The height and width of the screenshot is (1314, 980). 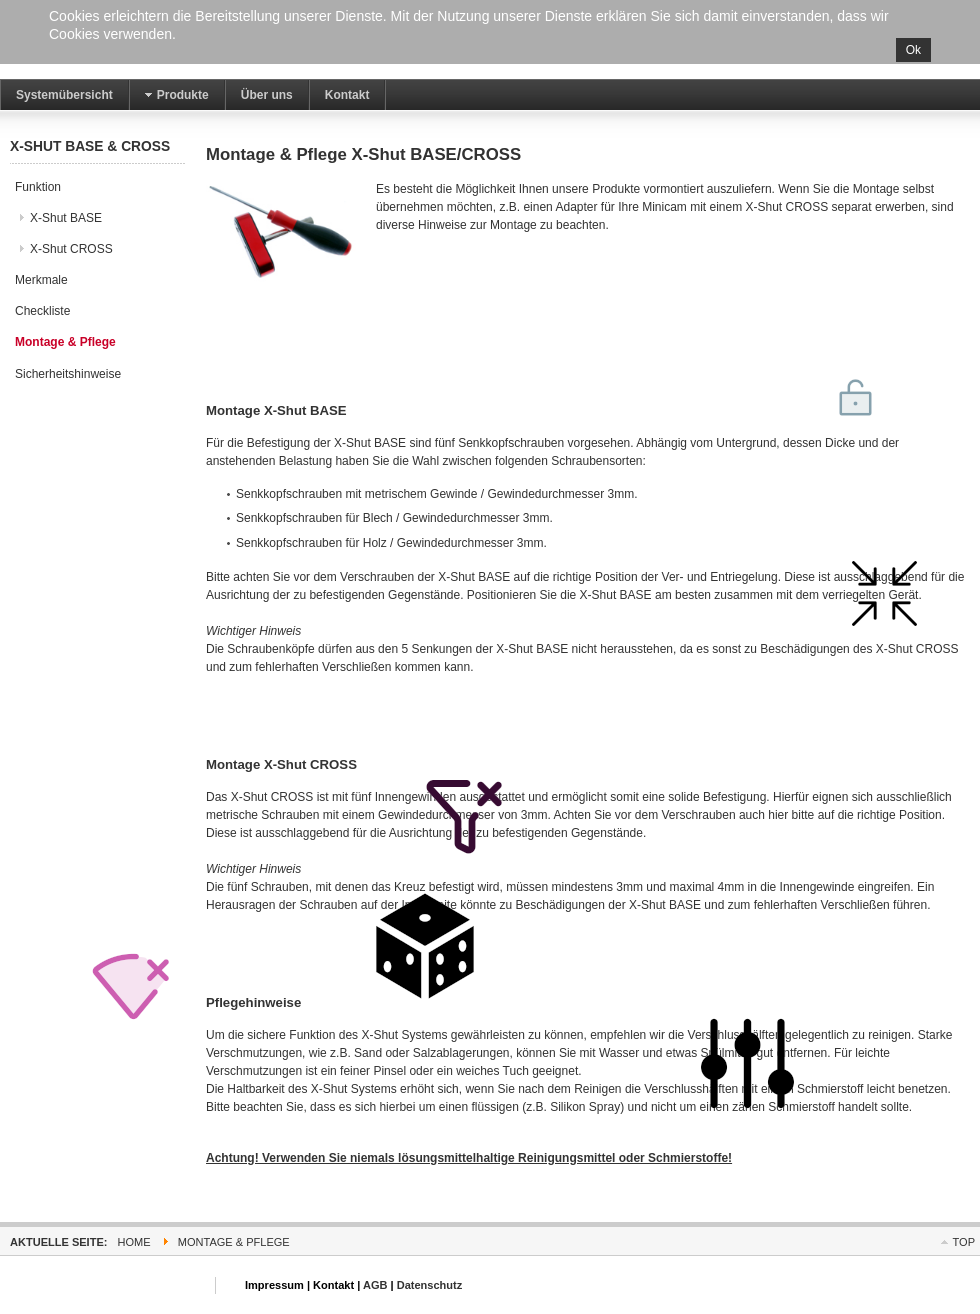 What do you see at coordinates (884, 593) in the screenshot?
I see `collapse or minimize content` at bounding box center [884, 593].